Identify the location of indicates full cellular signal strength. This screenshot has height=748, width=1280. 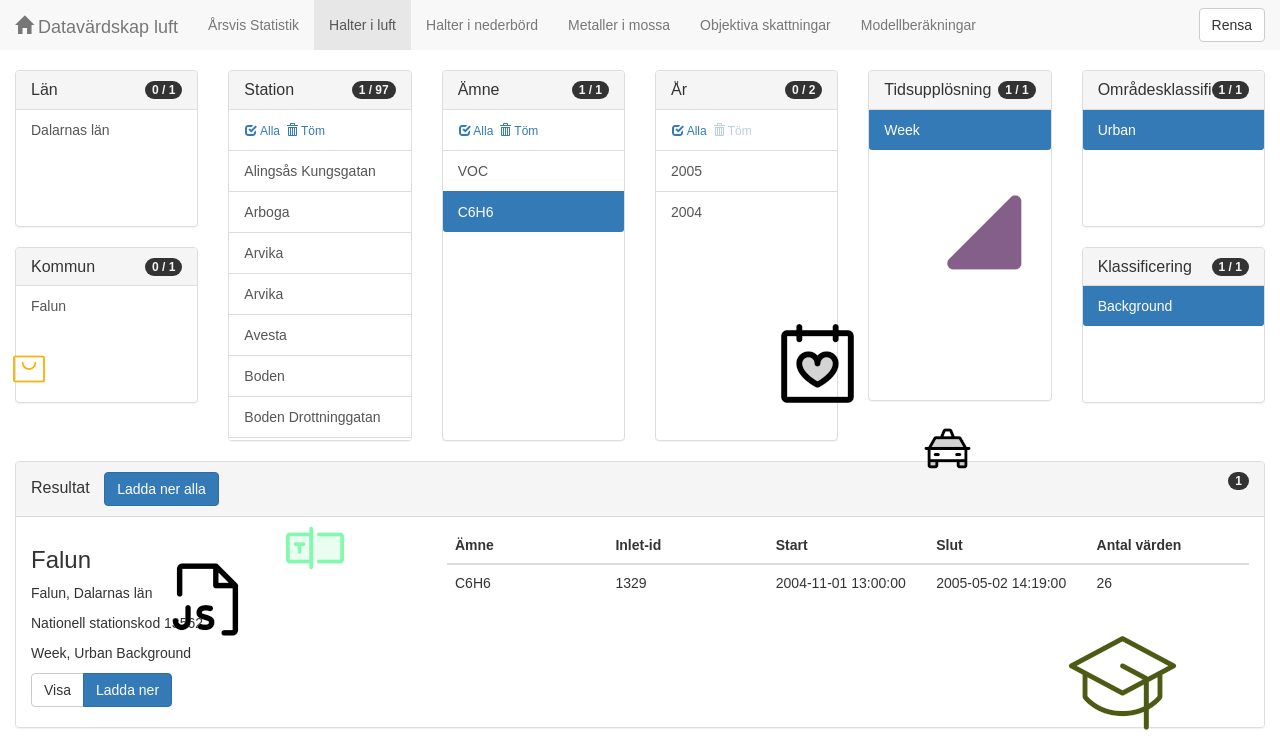
(990, 235).